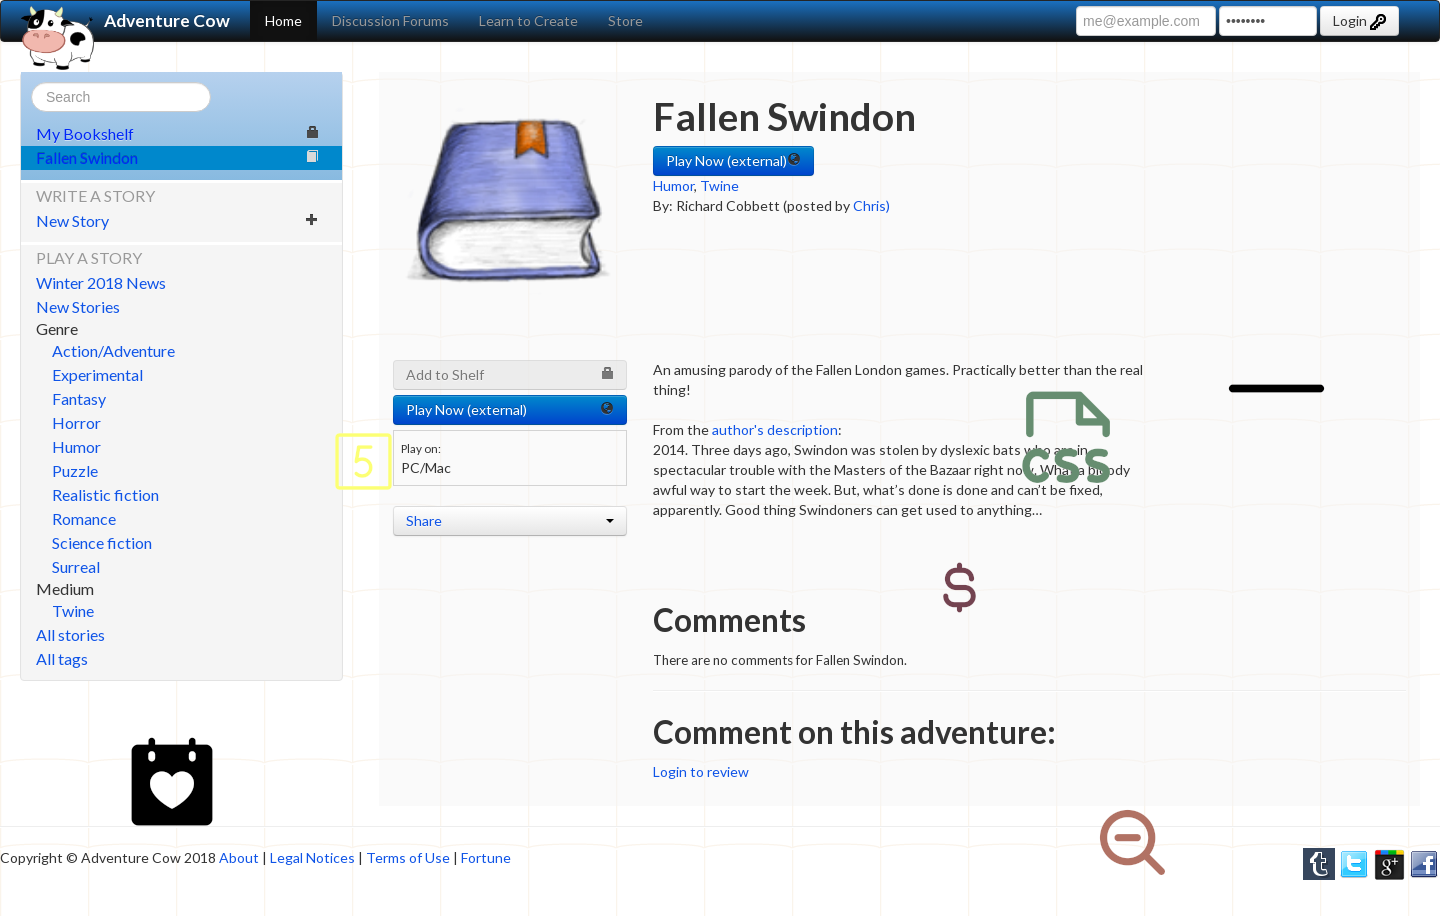  Describe the element at coordinates (1276, 388) in the screenshot. I see `decrease quantity or value` at that location.